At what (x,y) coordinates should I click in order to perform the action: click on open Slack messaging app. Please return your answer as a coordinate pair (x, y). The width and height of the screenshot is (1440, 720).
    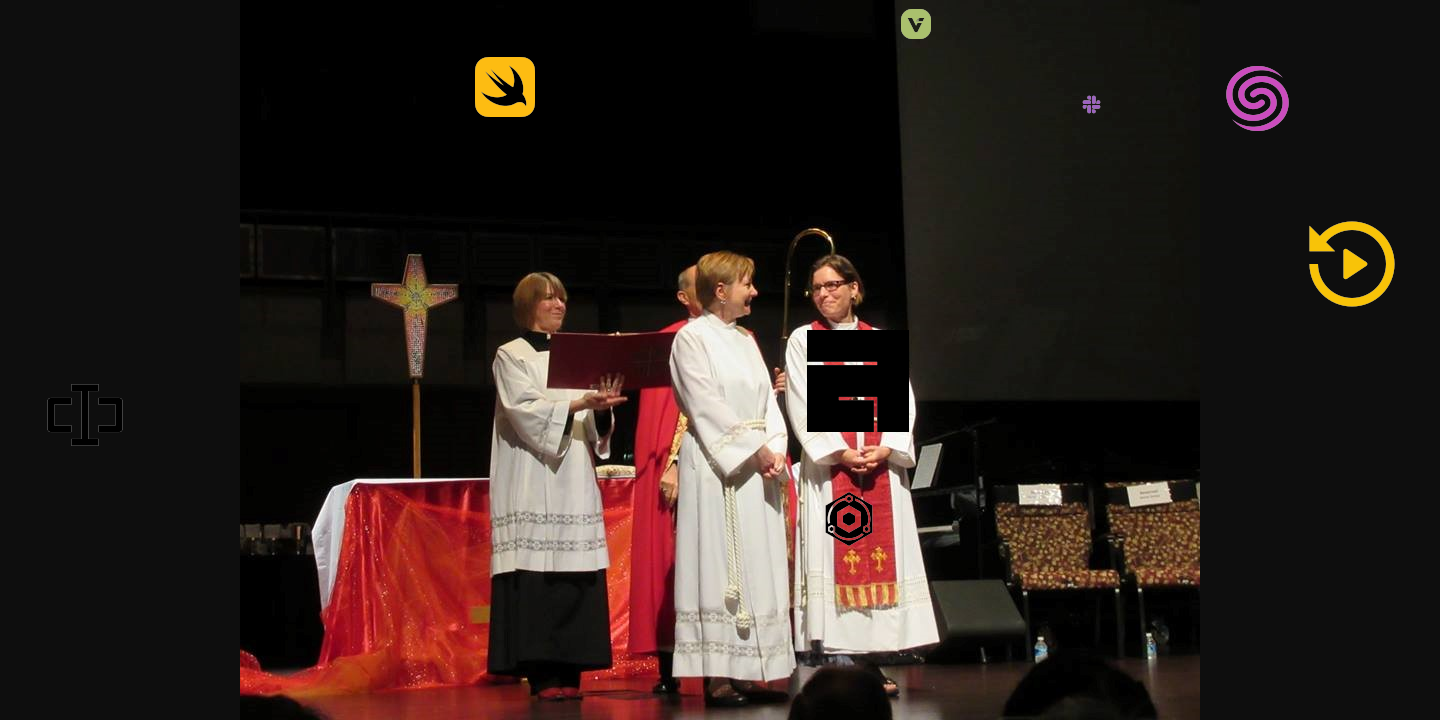
    Looking at the image, I should click on (1091, 104).